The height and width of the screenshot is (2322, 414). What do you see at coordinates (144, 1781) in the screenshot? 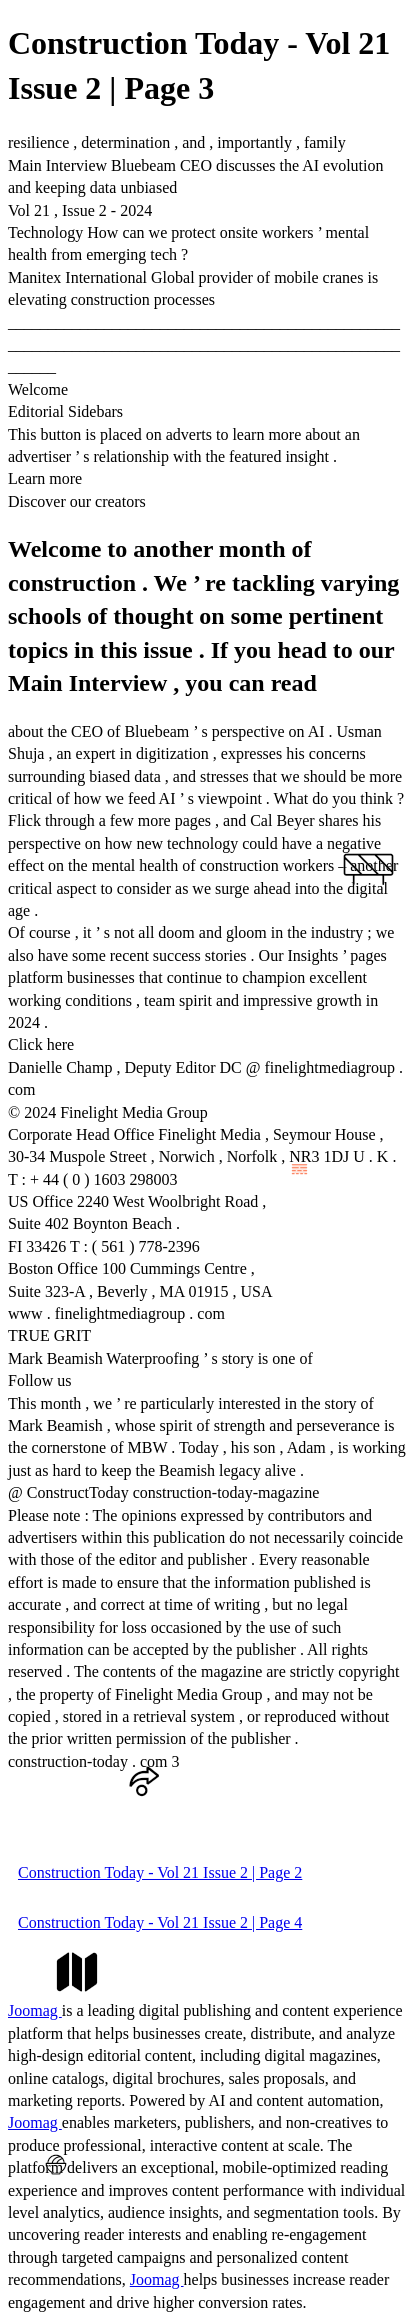
I see `start a live share session` at bounding box center [144, 1781].